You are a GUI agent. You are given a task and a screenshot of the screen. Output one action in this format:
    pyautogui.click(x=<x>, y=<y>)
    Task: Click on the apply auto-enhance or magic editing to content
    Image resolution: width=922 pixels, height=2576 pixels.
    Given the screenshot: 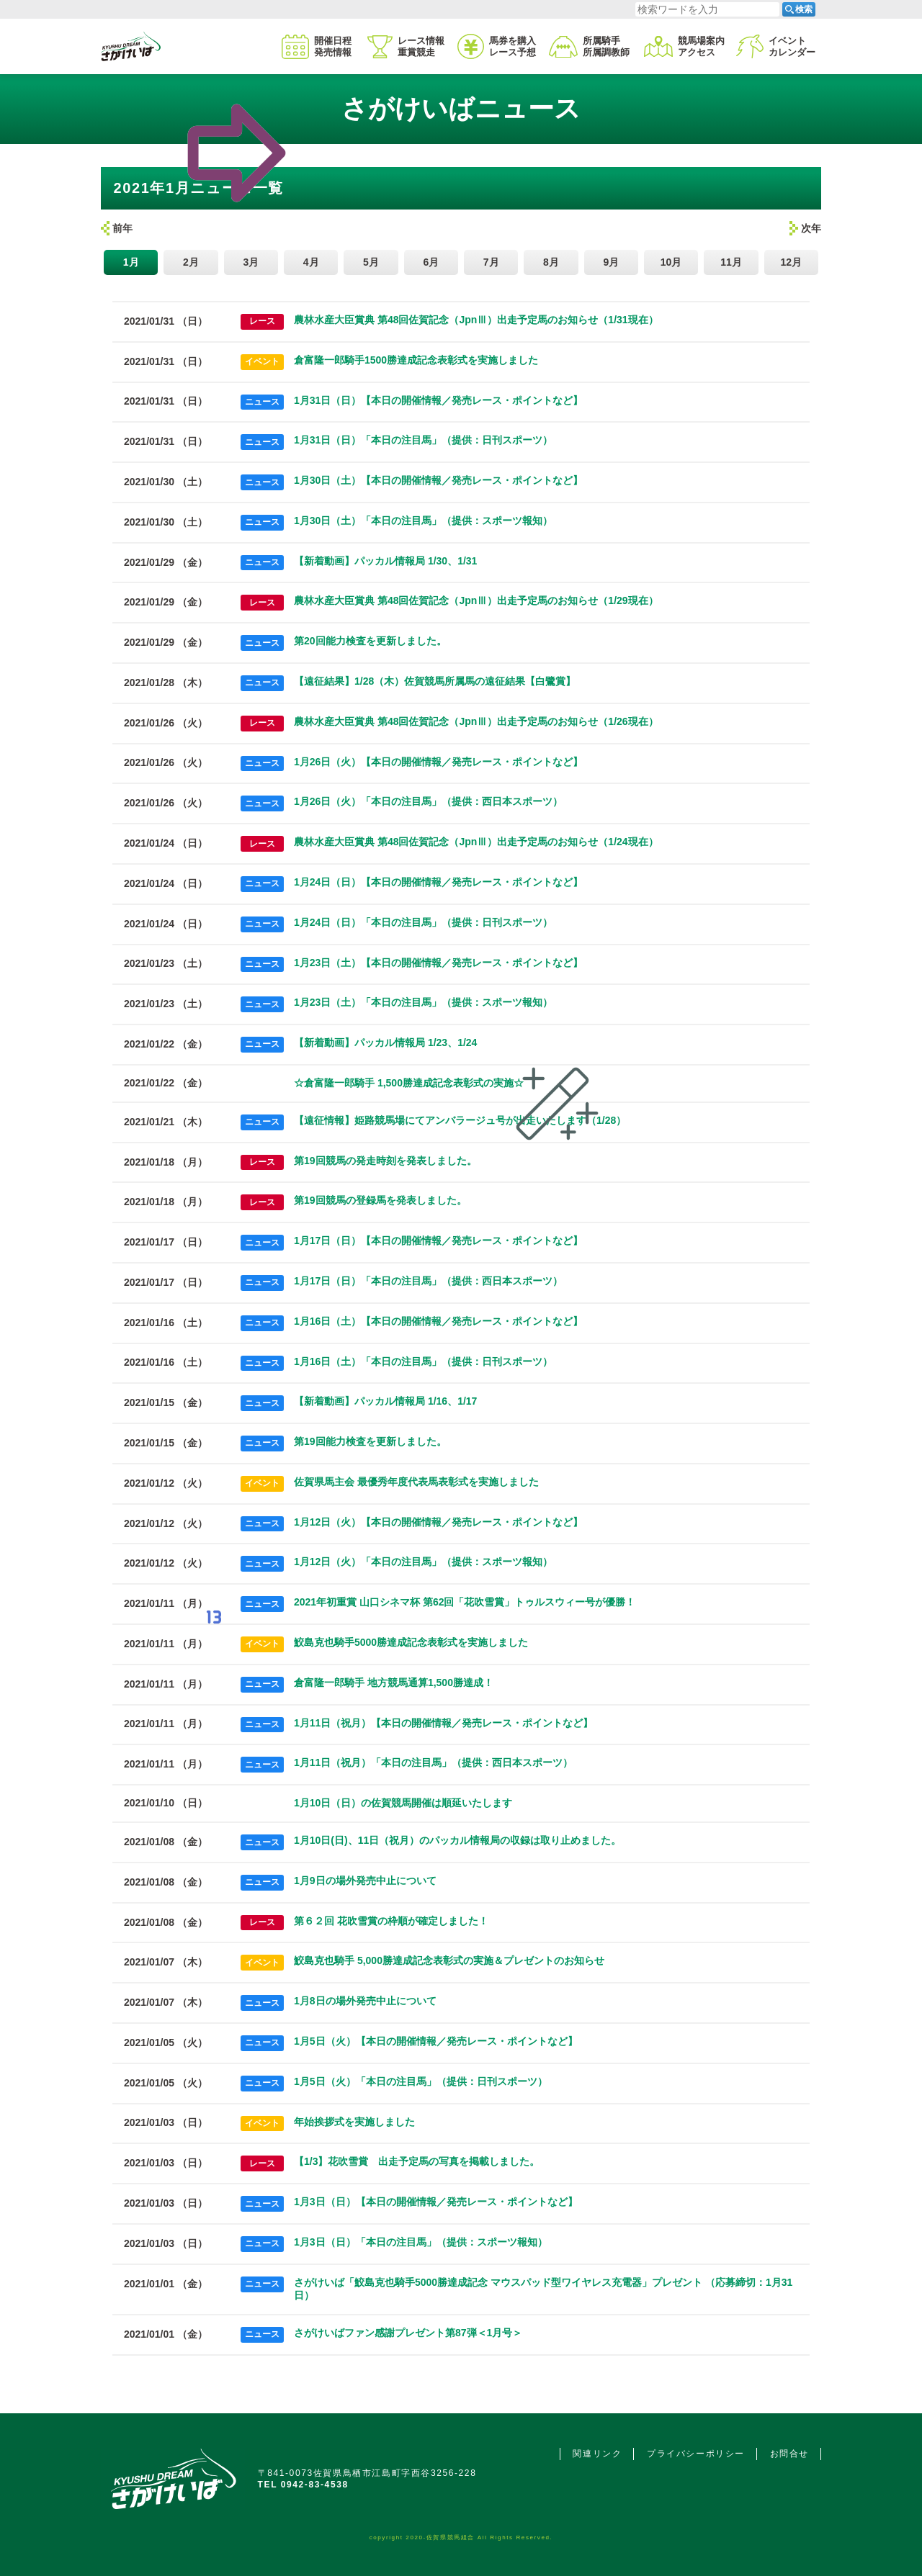 What is the action you would take?
    pyautogui.click(x=552, y=1104)
    